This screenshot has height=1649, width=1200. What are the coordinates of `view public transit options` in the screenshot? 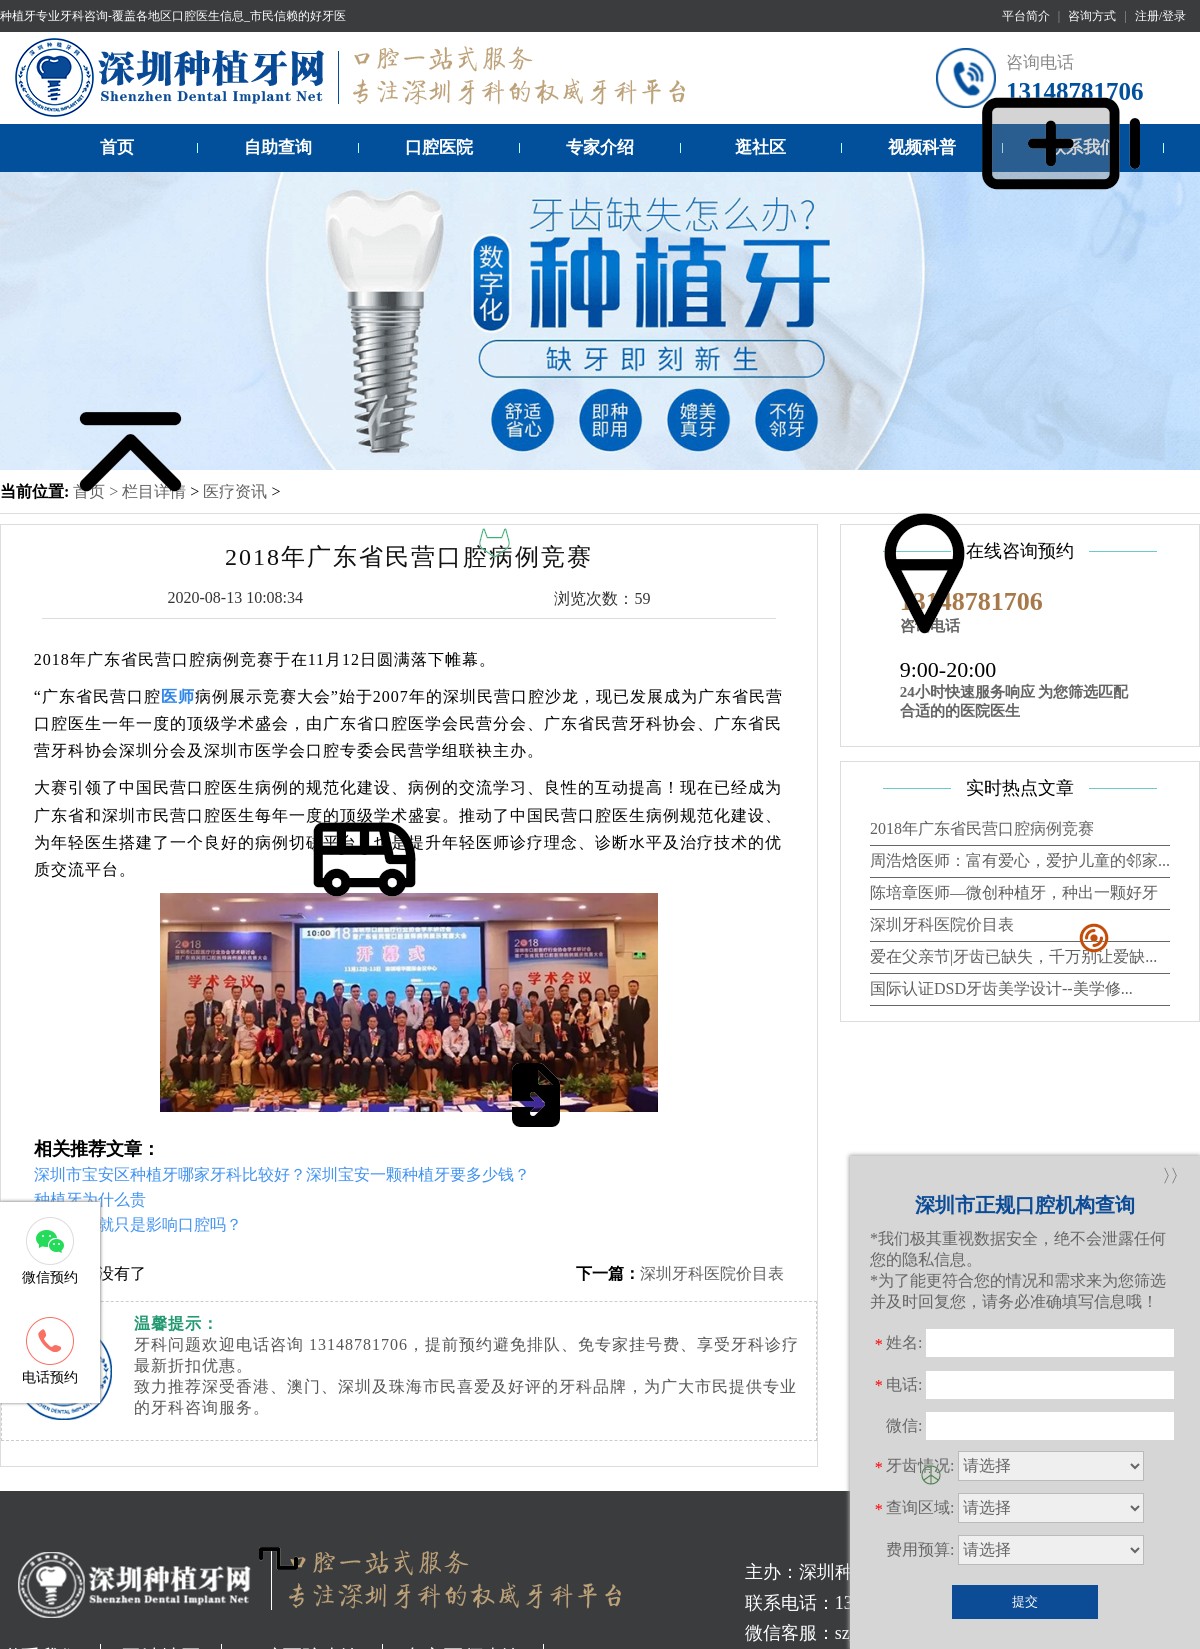 It's located at (364, 859).